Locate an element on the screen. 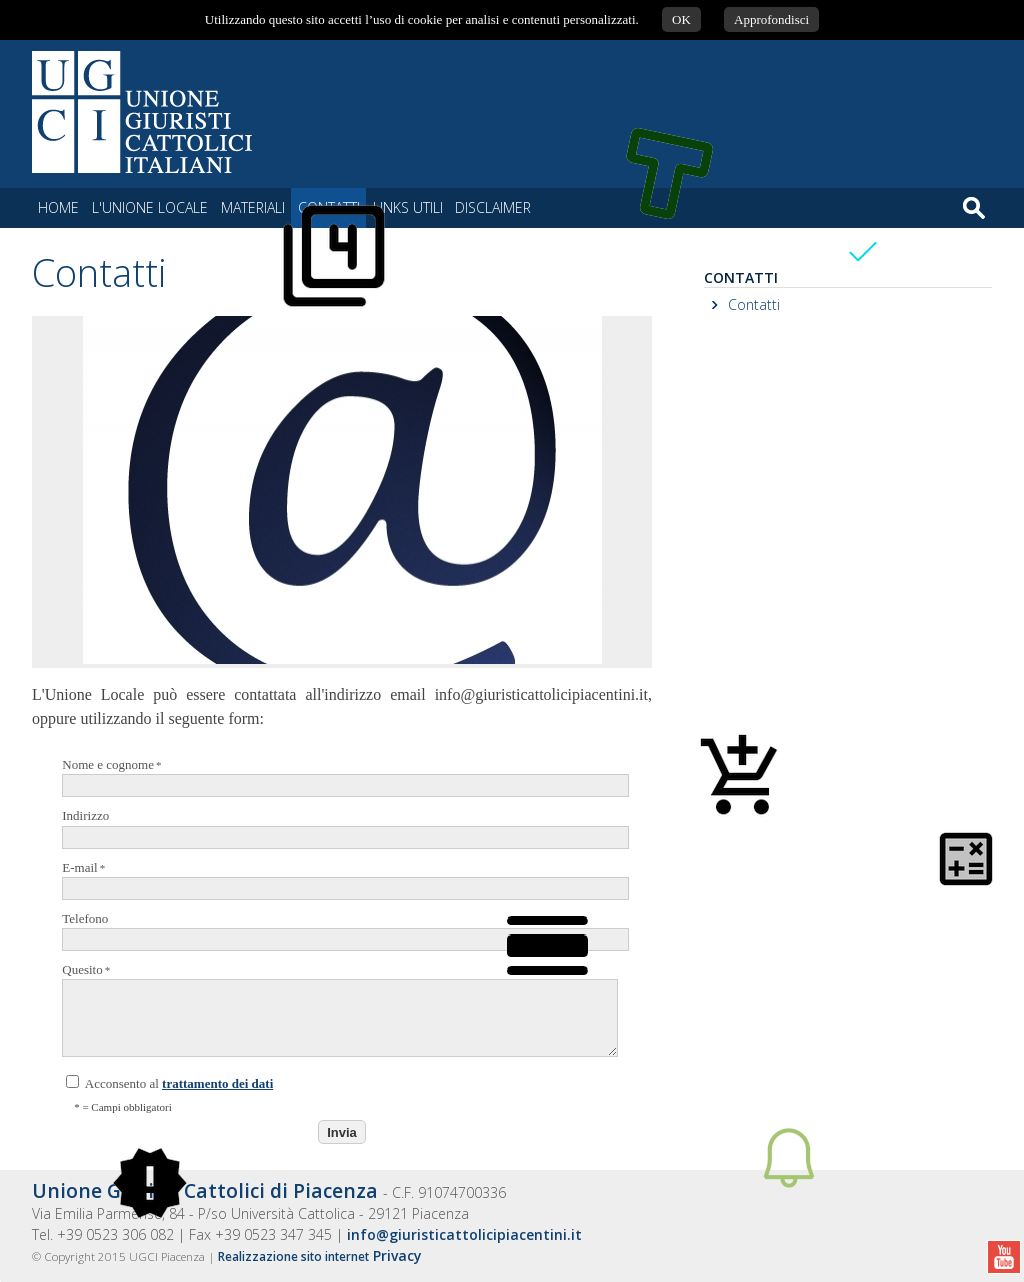  switch to daily calendar view is located at coordinates (547, 943).